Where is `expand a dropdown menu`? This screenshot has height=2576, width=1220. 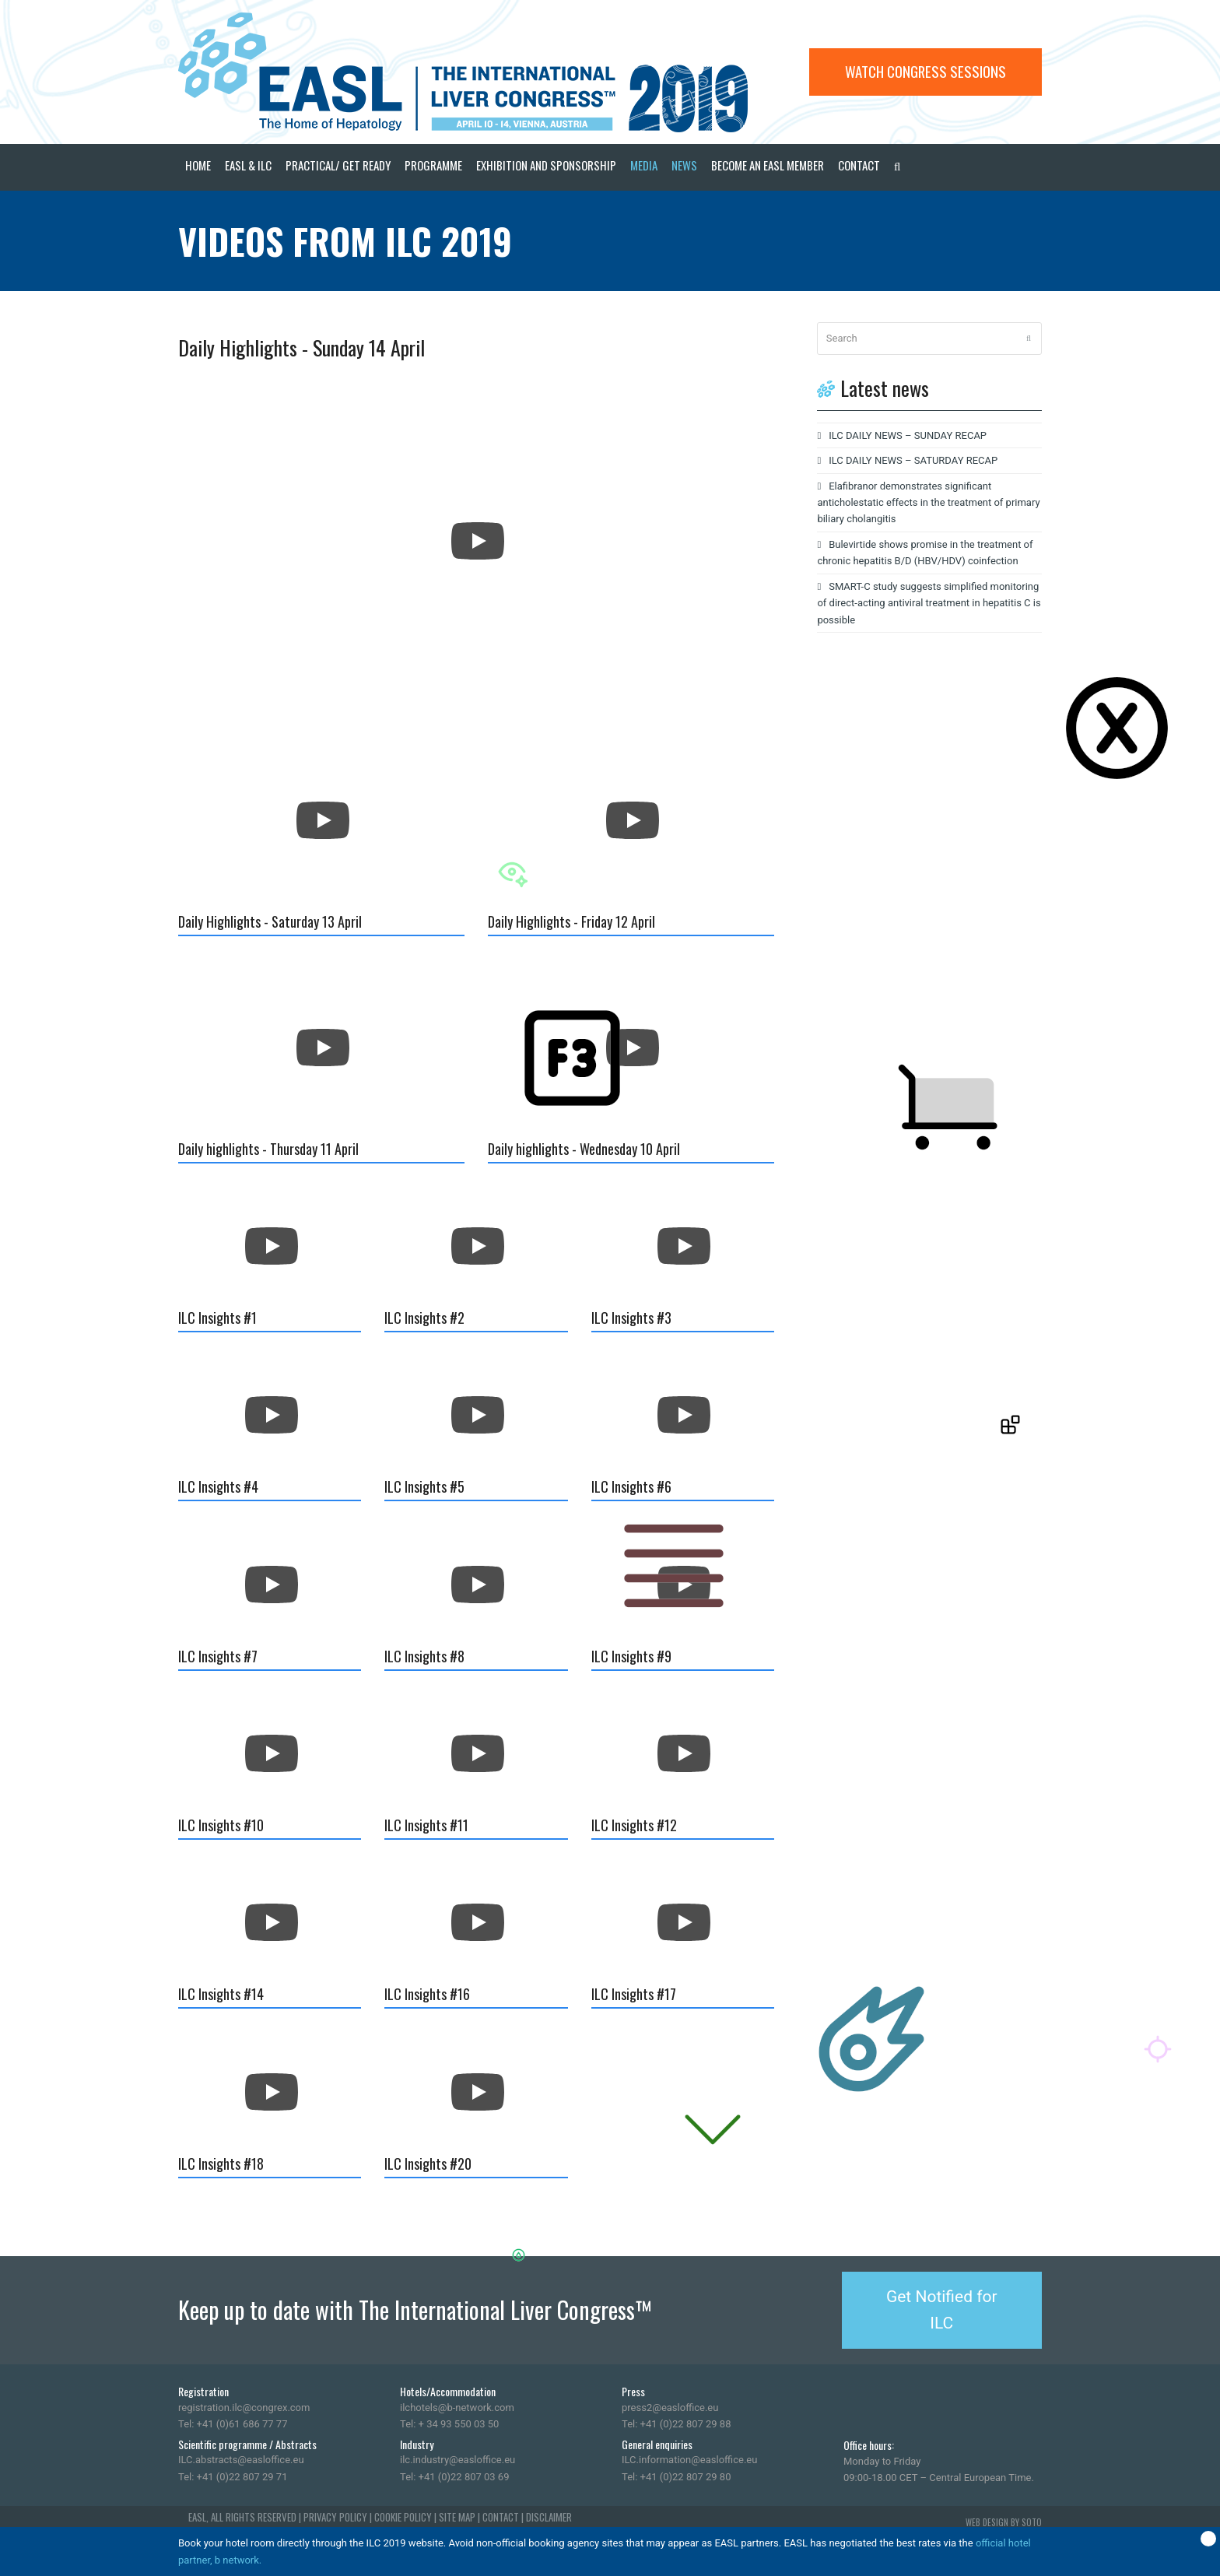
expand a dropdown menu is located at coordinates (713, 2127).